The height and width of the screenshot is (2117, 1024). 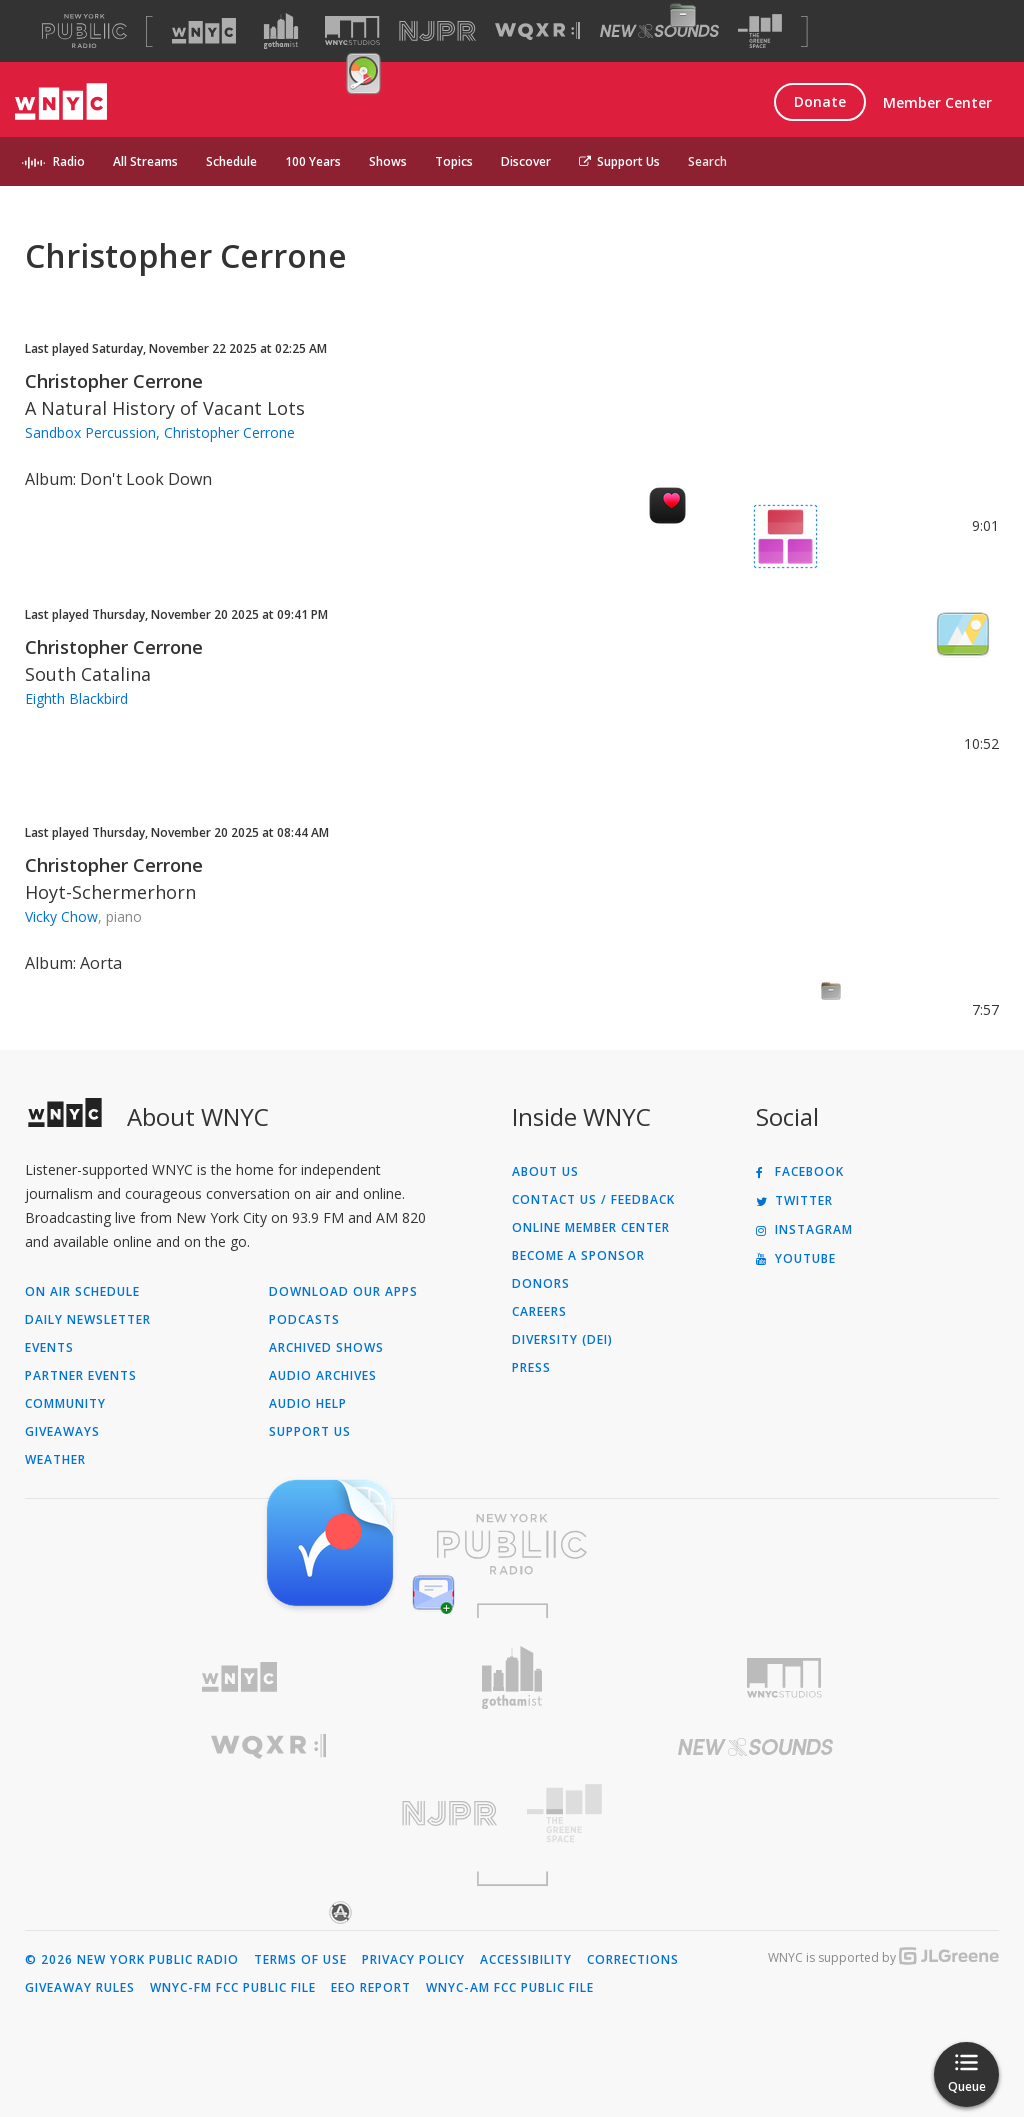 What do you see at coordinates (683, 15) in the screenshot?
I see `open the file manager` at bounding box center [683, 15].